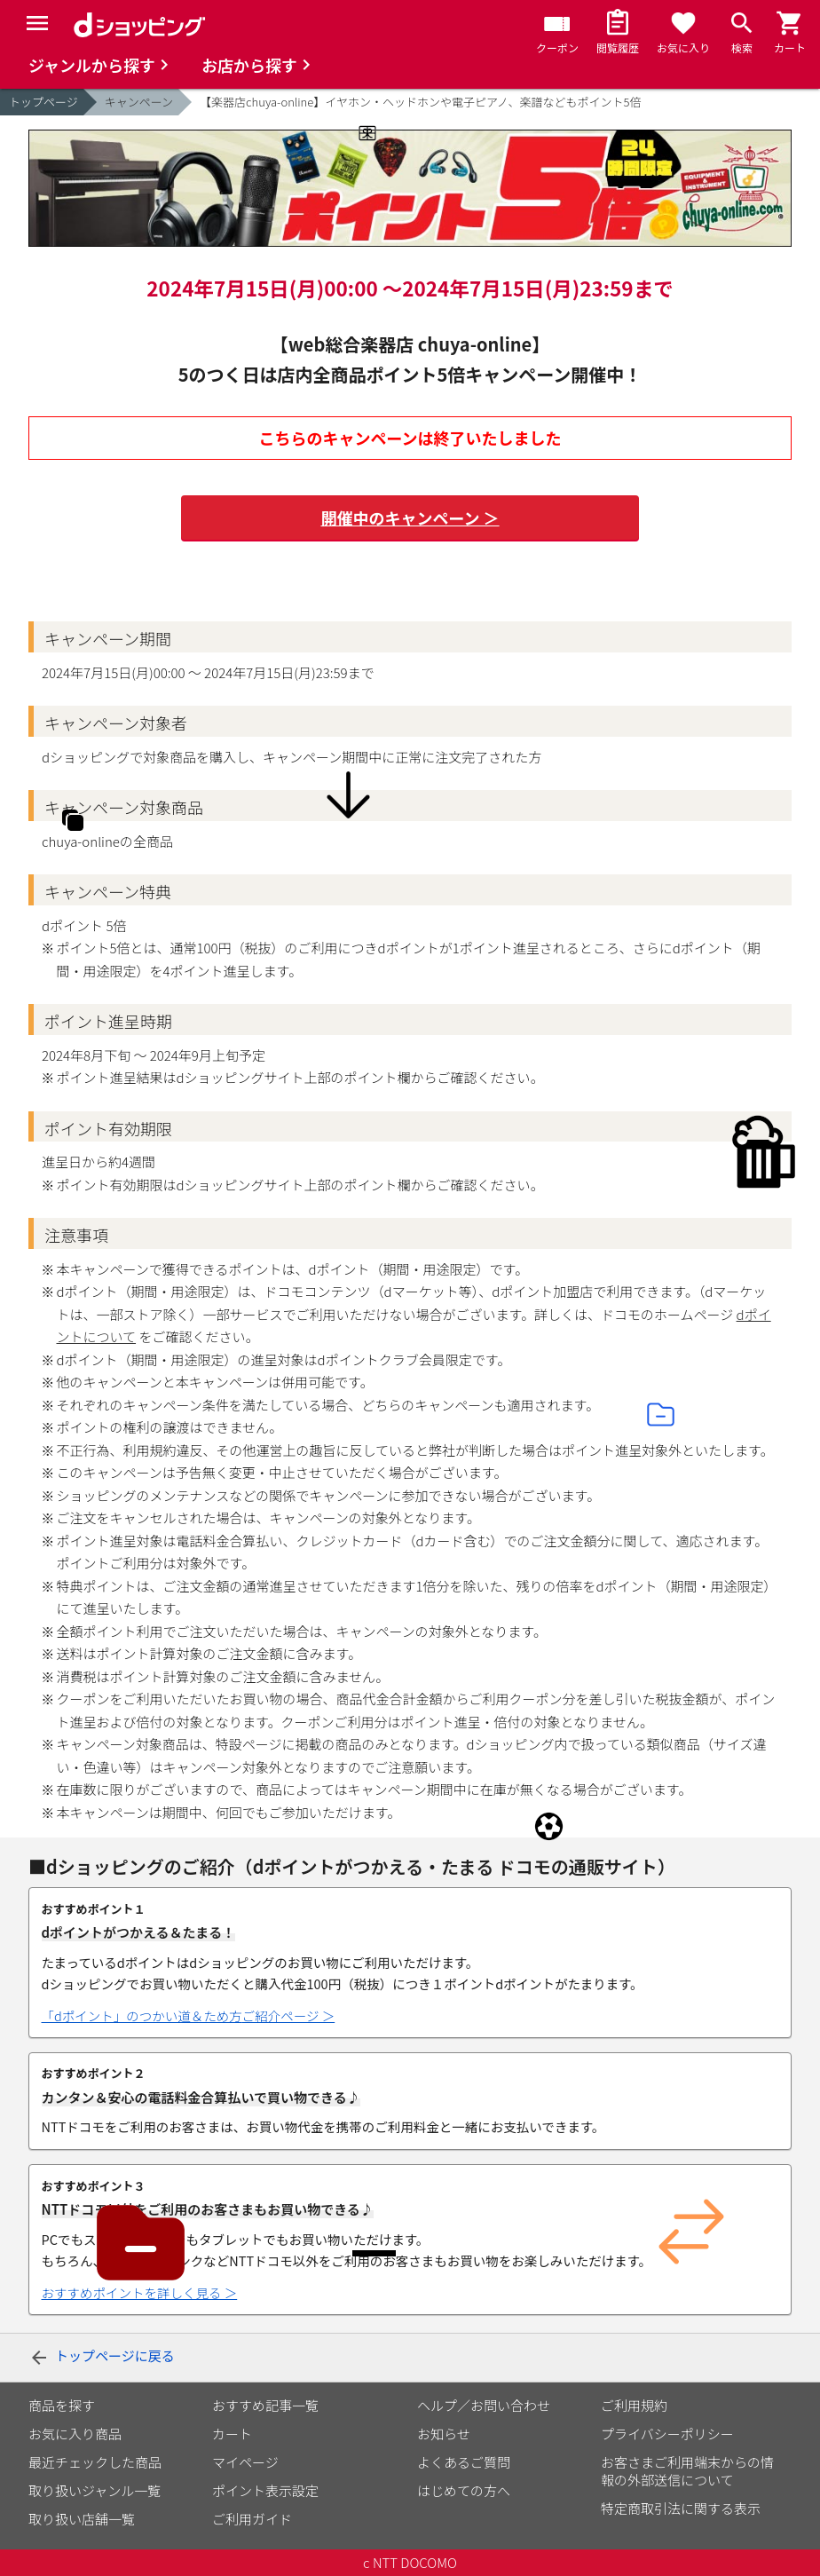 This screenshot has width=820, height=2576. I want to click on swap or exchange items, so click(691, 2232).